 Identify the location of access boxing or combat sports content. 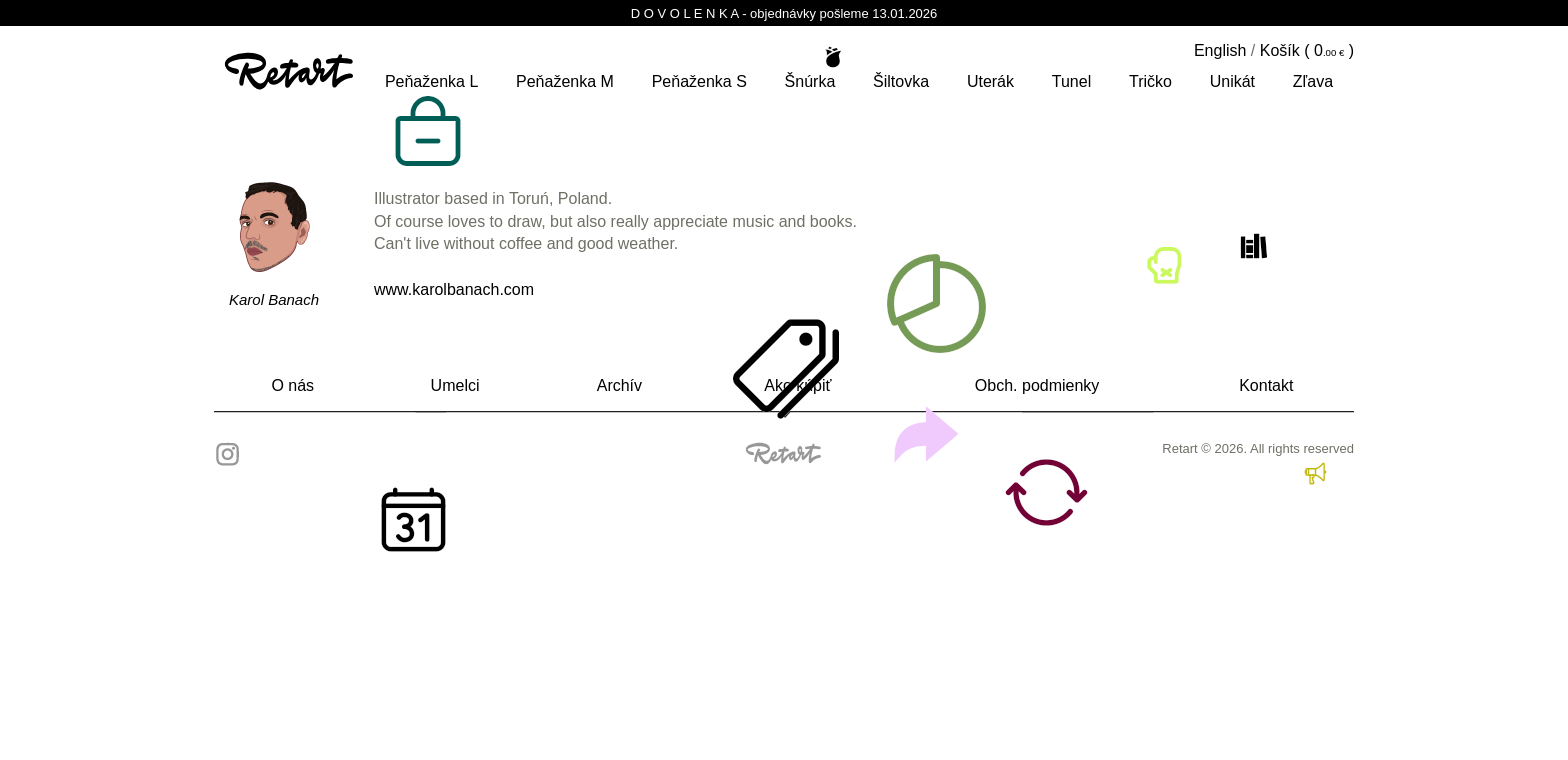
(1165, 266).